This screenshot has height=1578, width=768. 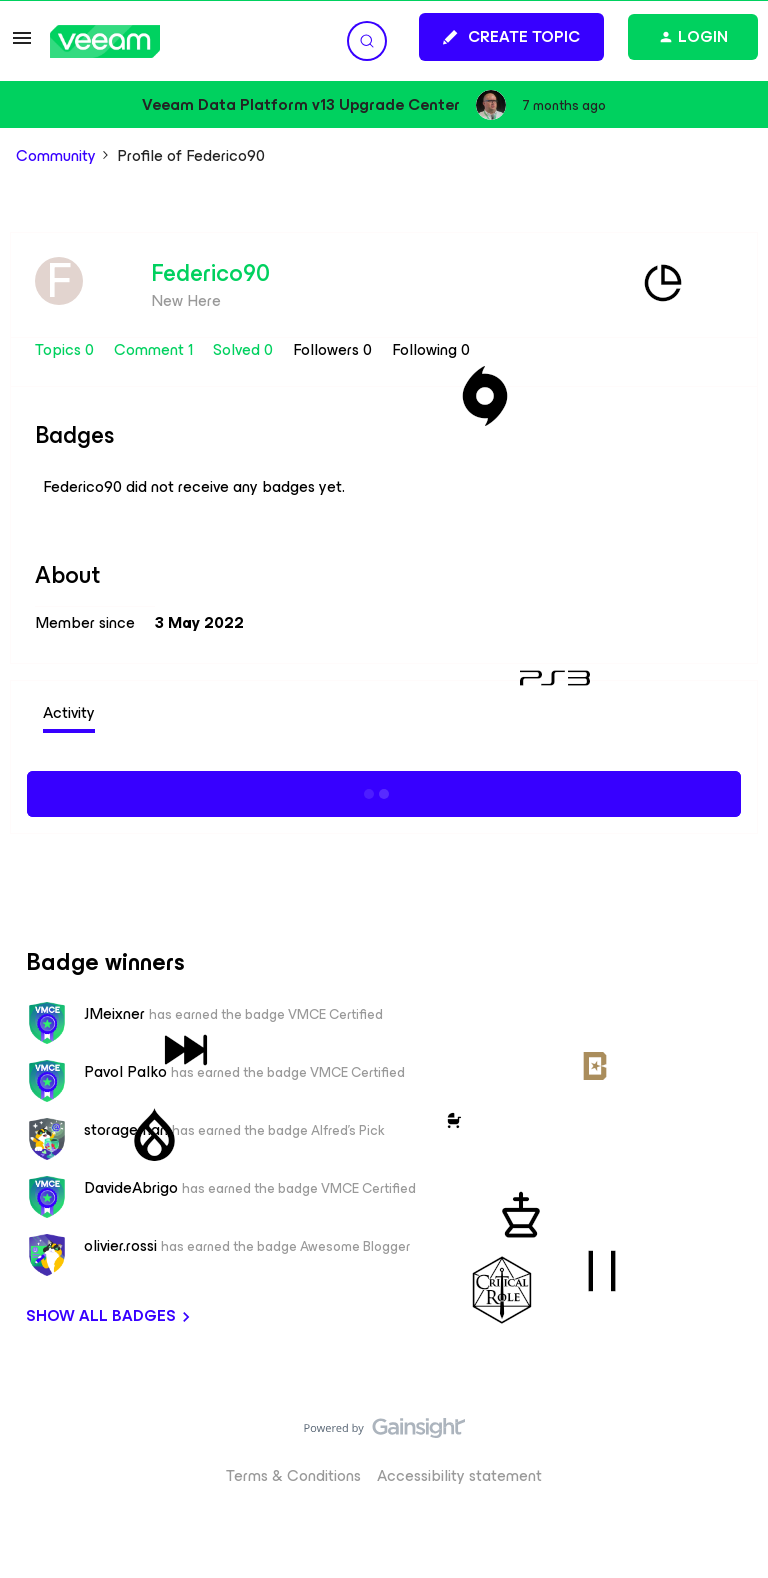 I want to click on PlayStation 3 brand logo, so click(x=555, y=678).